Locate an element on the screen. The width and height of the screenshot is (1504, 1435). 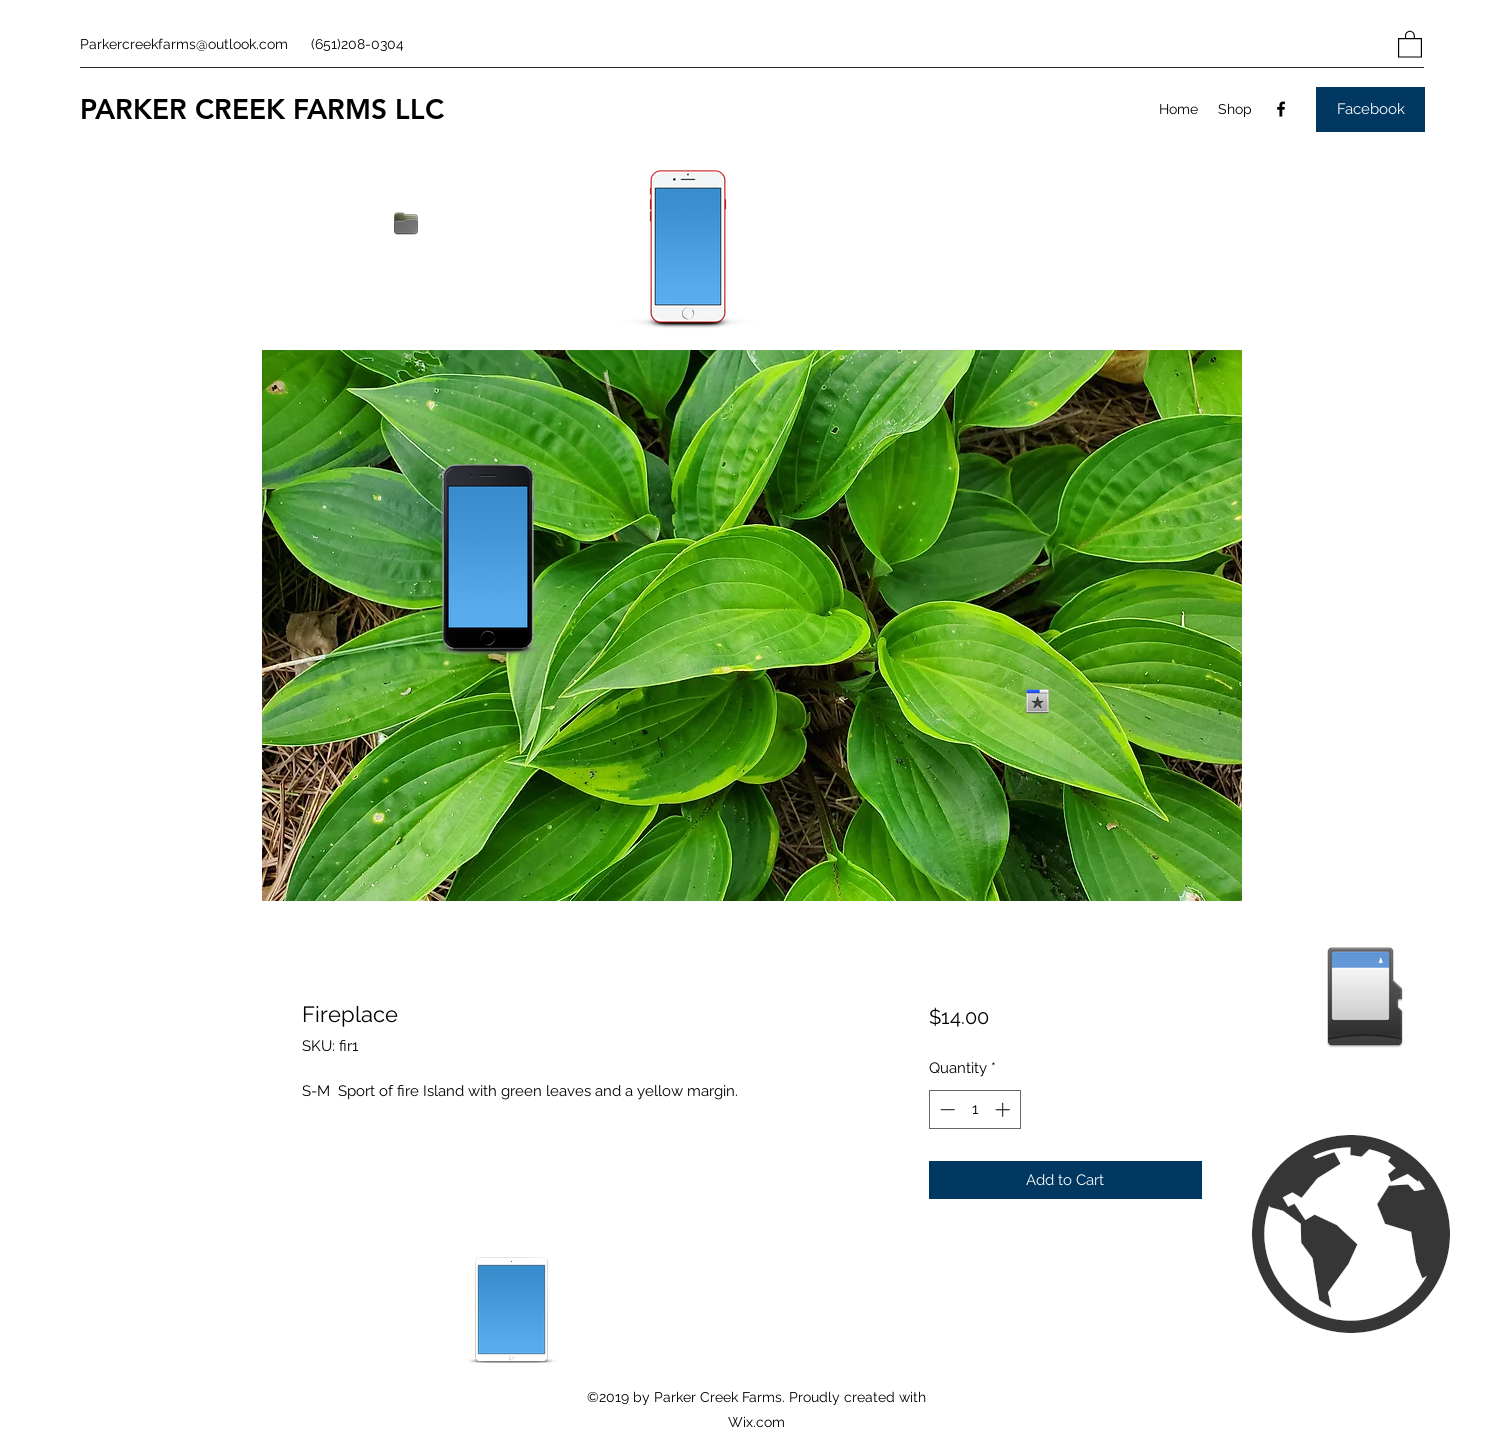
indicates a connected iPad Air device is located at coordinates (511, 1310).